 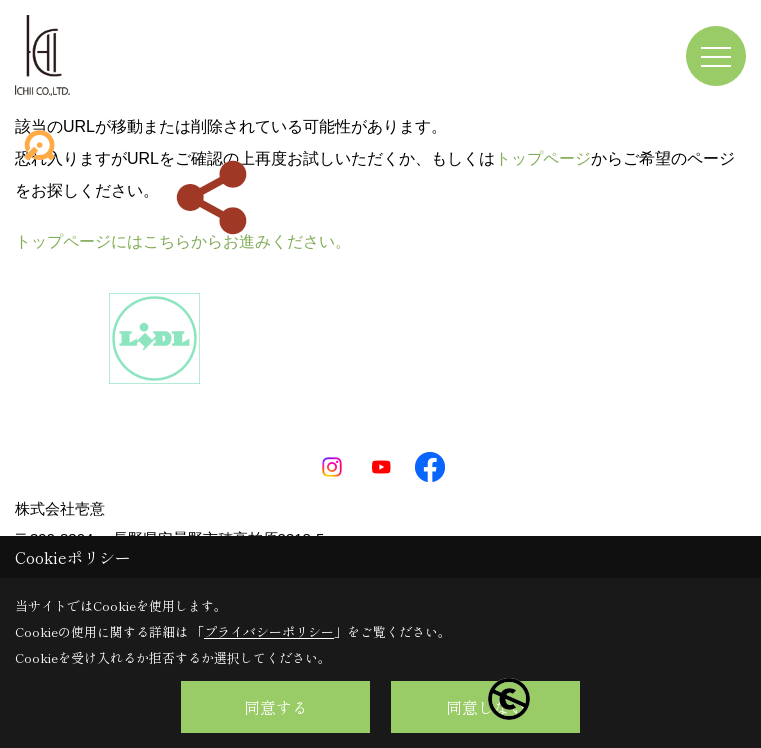 What do you see at coordinates (509, 699) in the screenshot?
I see `indicates public domain content with no copyright restrictions` at bounding box center [509, 699].